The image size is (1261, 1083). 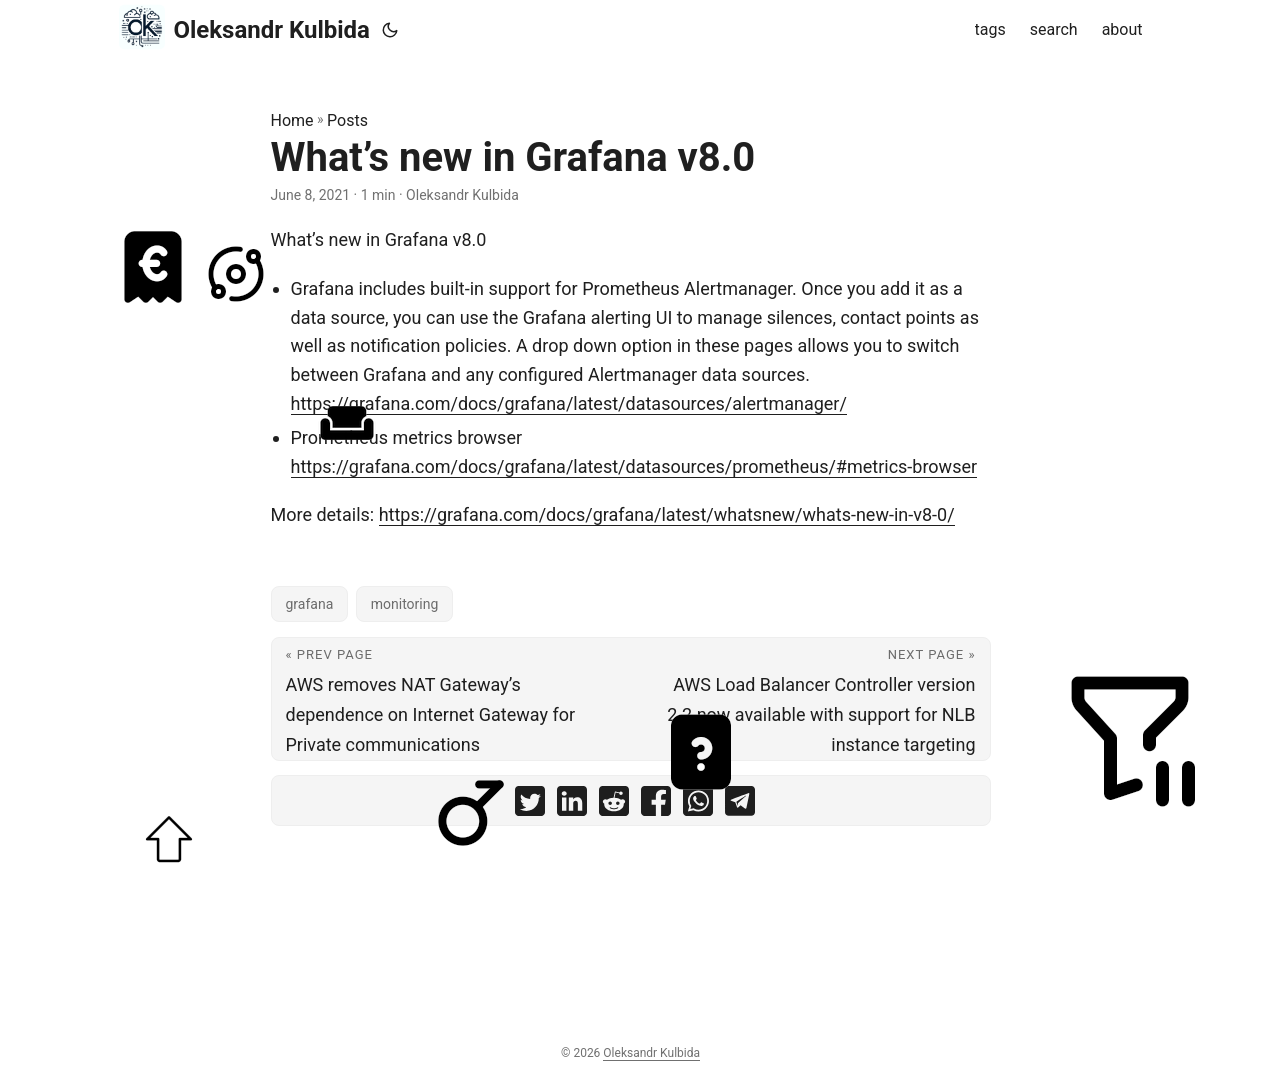 I want to click on pause active filters, so click(x=1130, y=735).